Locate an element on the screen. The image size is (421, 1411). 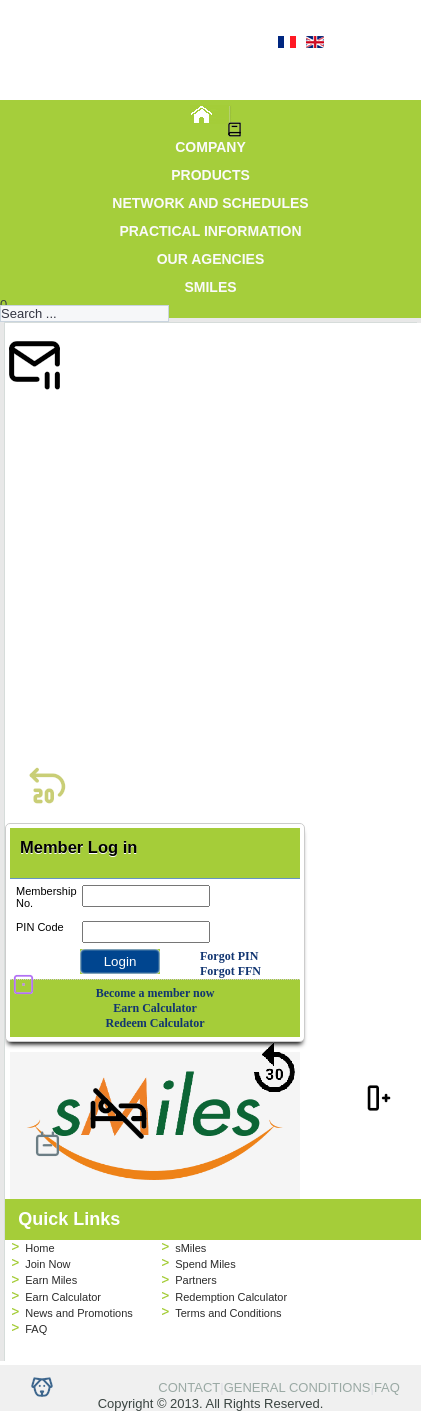
remove an event from your calendar is located at coordinates (47, 1144).